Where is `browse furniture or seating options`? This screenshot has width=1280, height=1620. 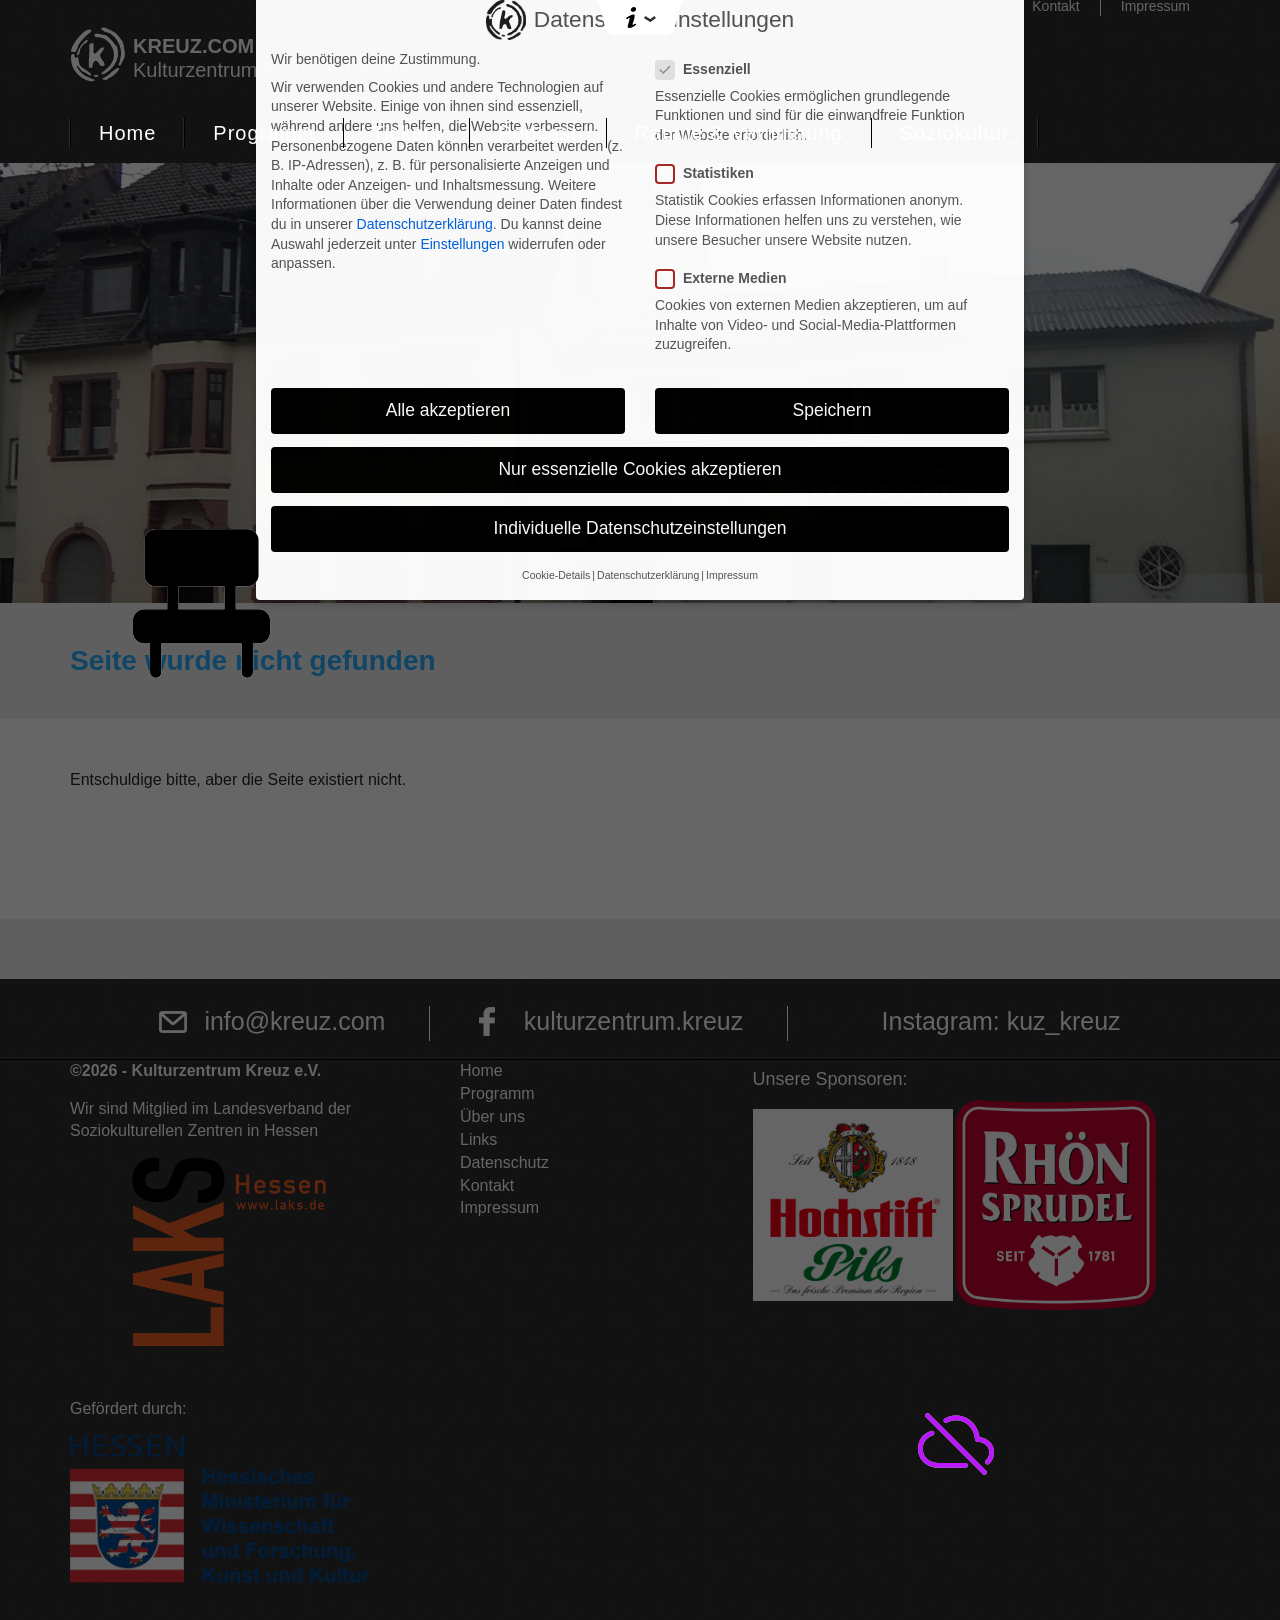
browse furniture or seating options is located at coordinates (201, 603).